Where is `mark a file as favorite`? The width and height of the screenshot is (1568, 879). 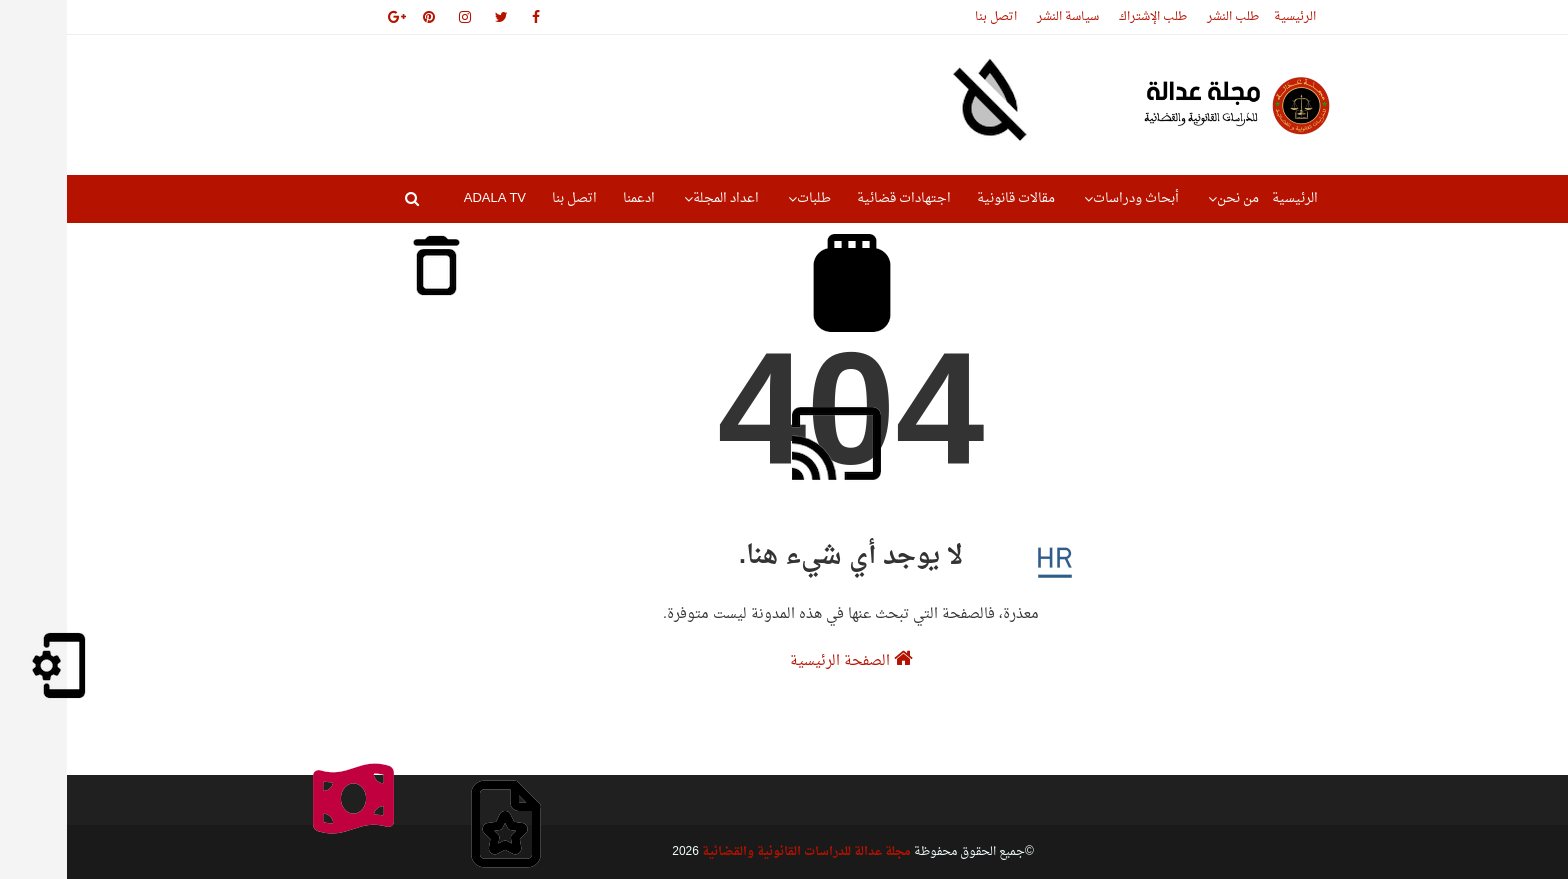 mark a file as favorite is located at coordinates (506, 824).